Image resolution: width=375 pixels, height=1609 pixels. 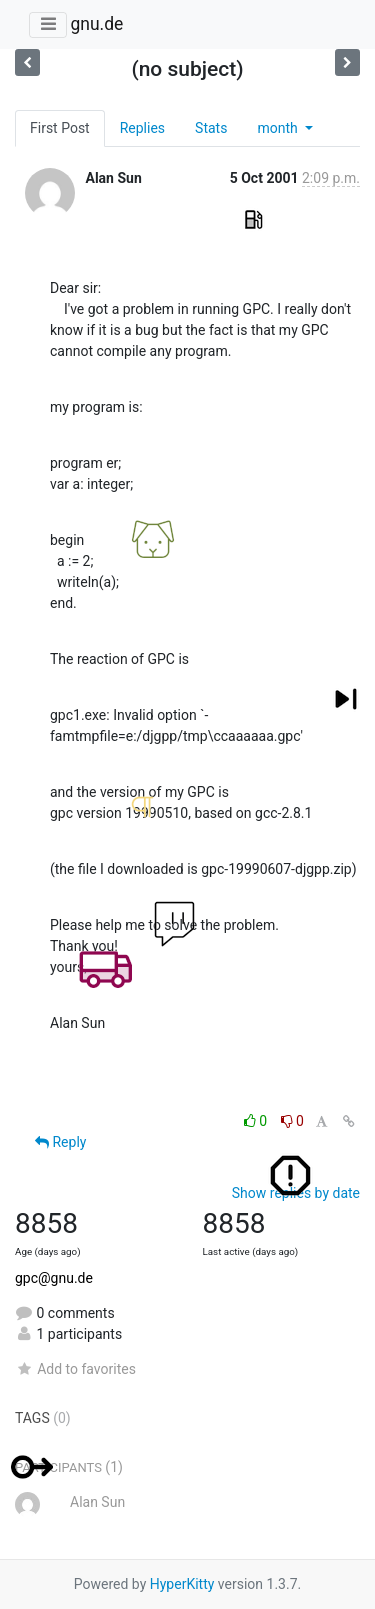 What do you see at coordinates (174, 921) in the screenshot?
I see `open the Twitch app` at bounding box center [174, 921].